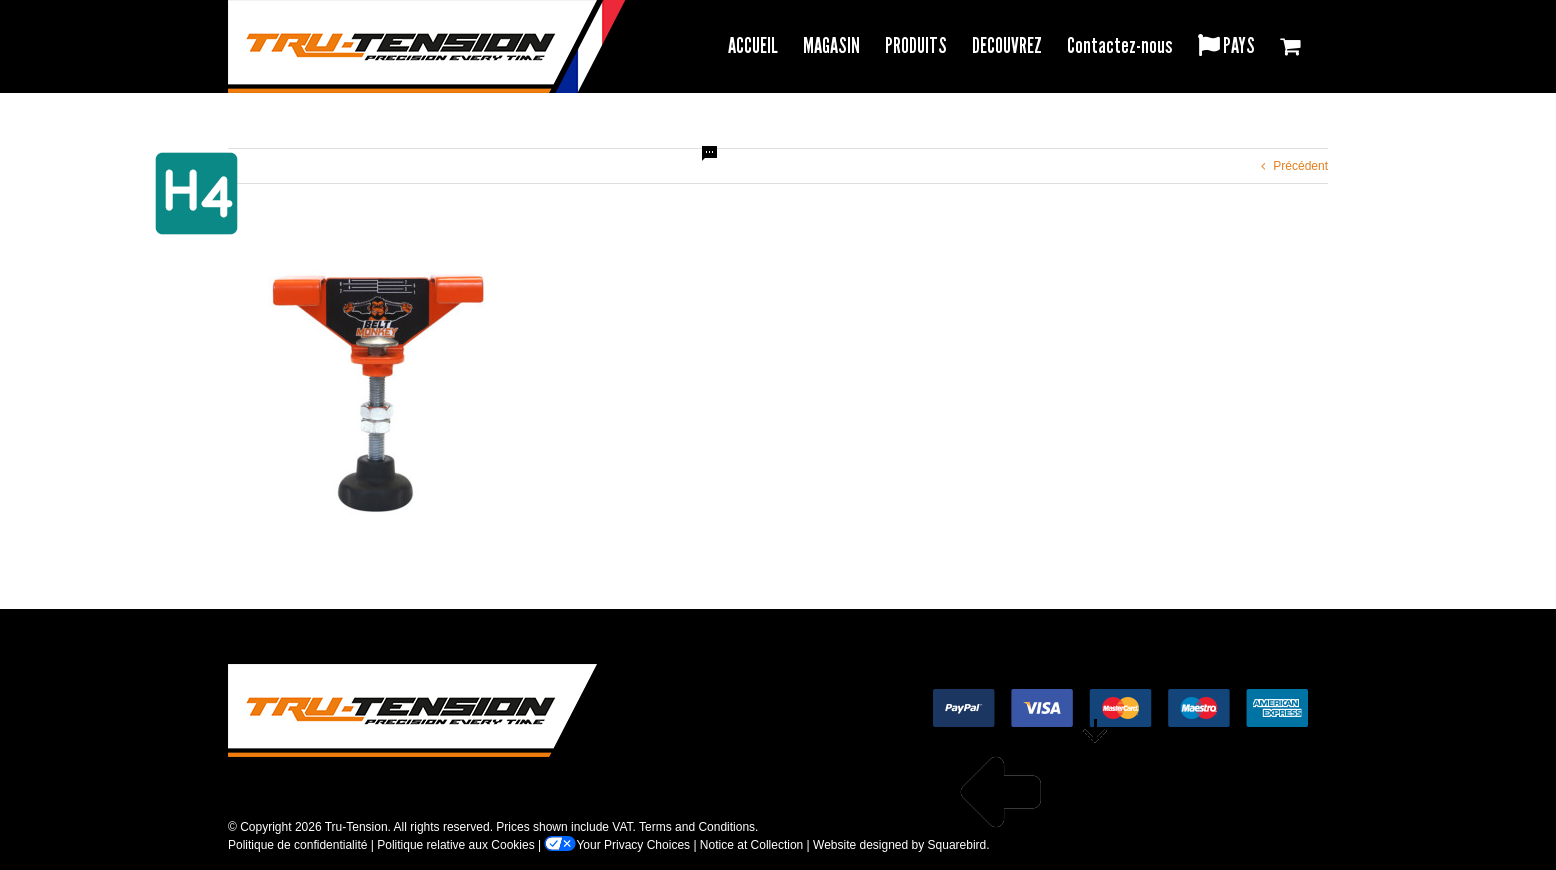 The image size is (1556, 870). I want to click on go back to the previous screen, so click(1000, 792).